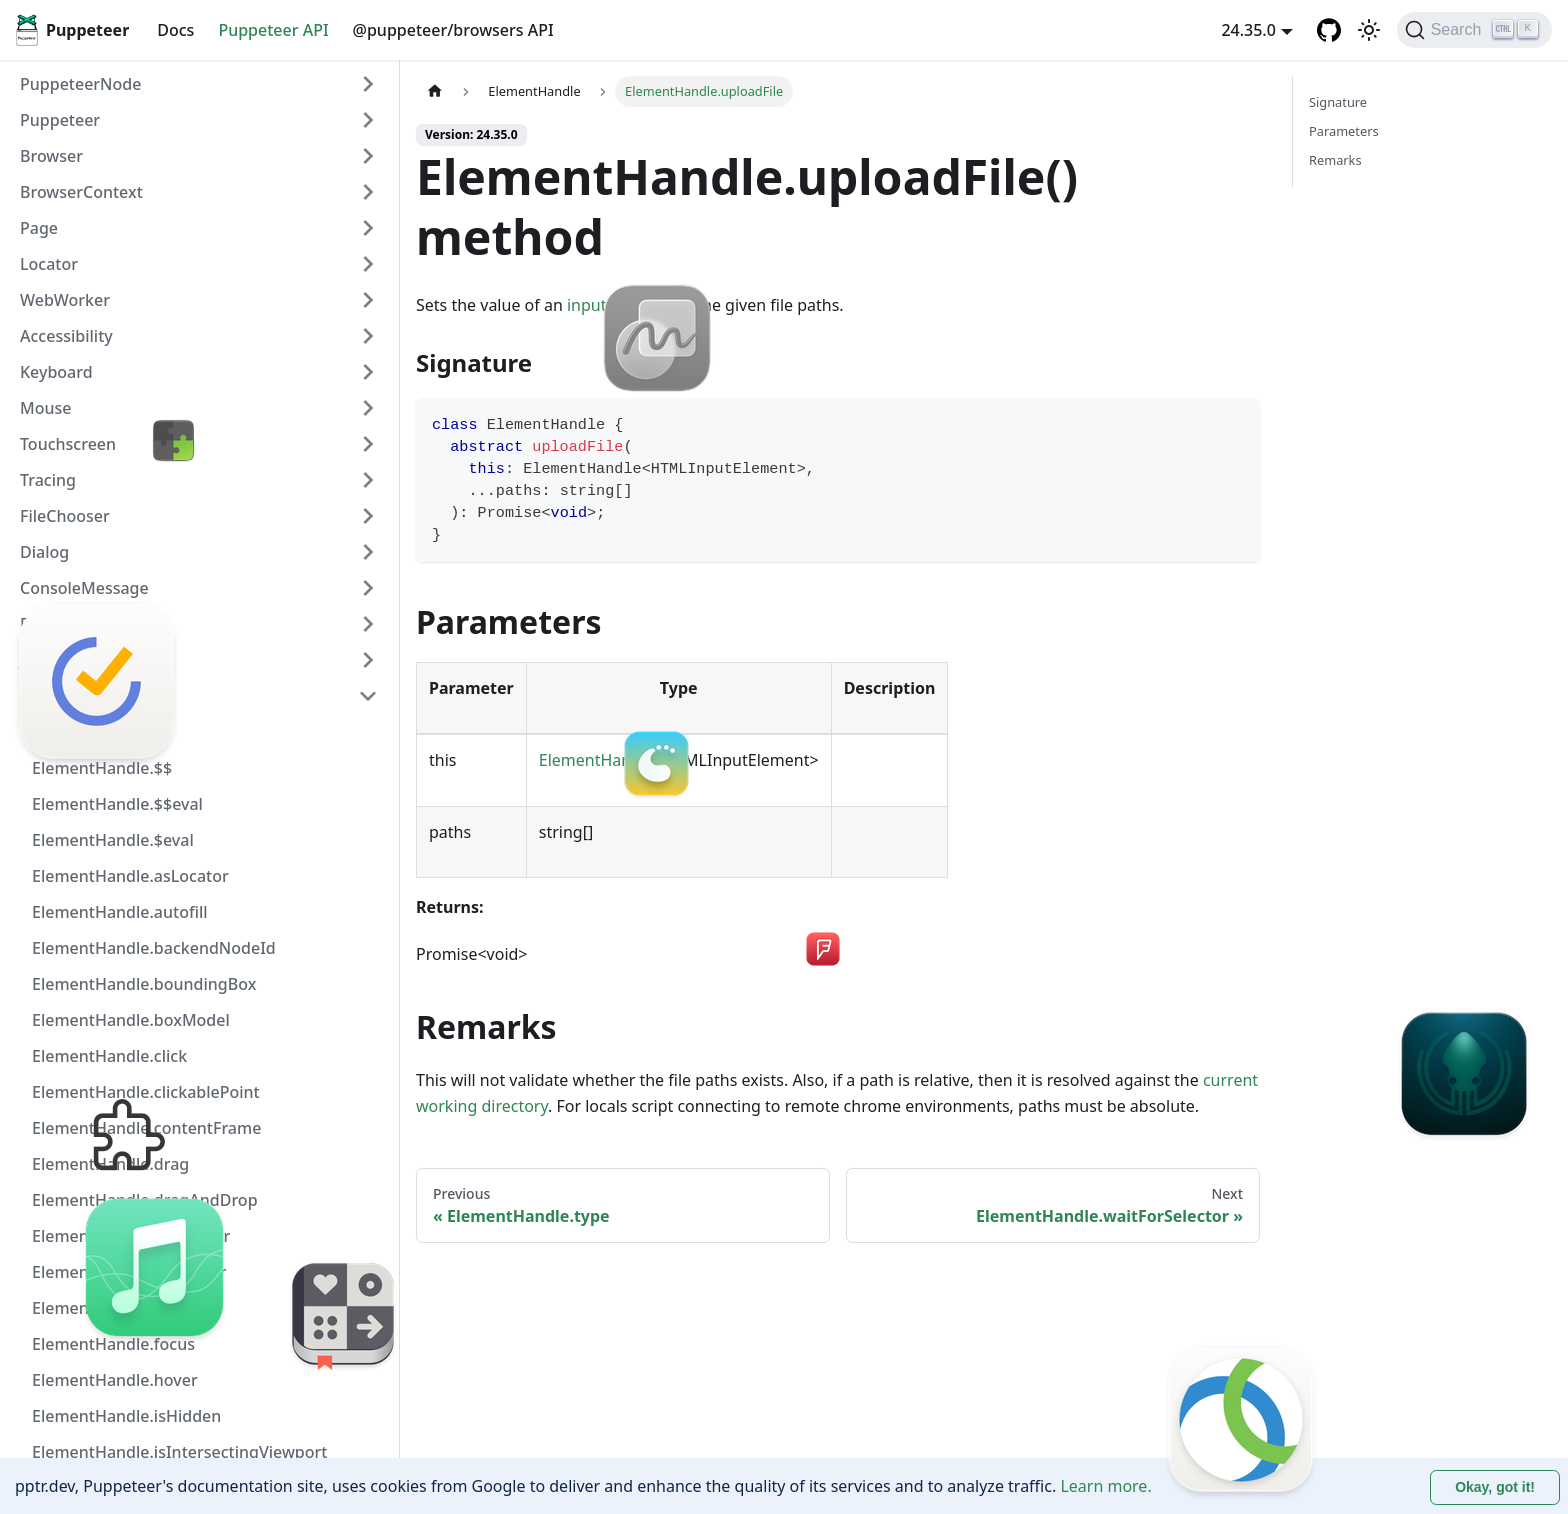 The image size is (1568, 1514). I want to click on open gnome shell extensions manager, so click(173, 440).